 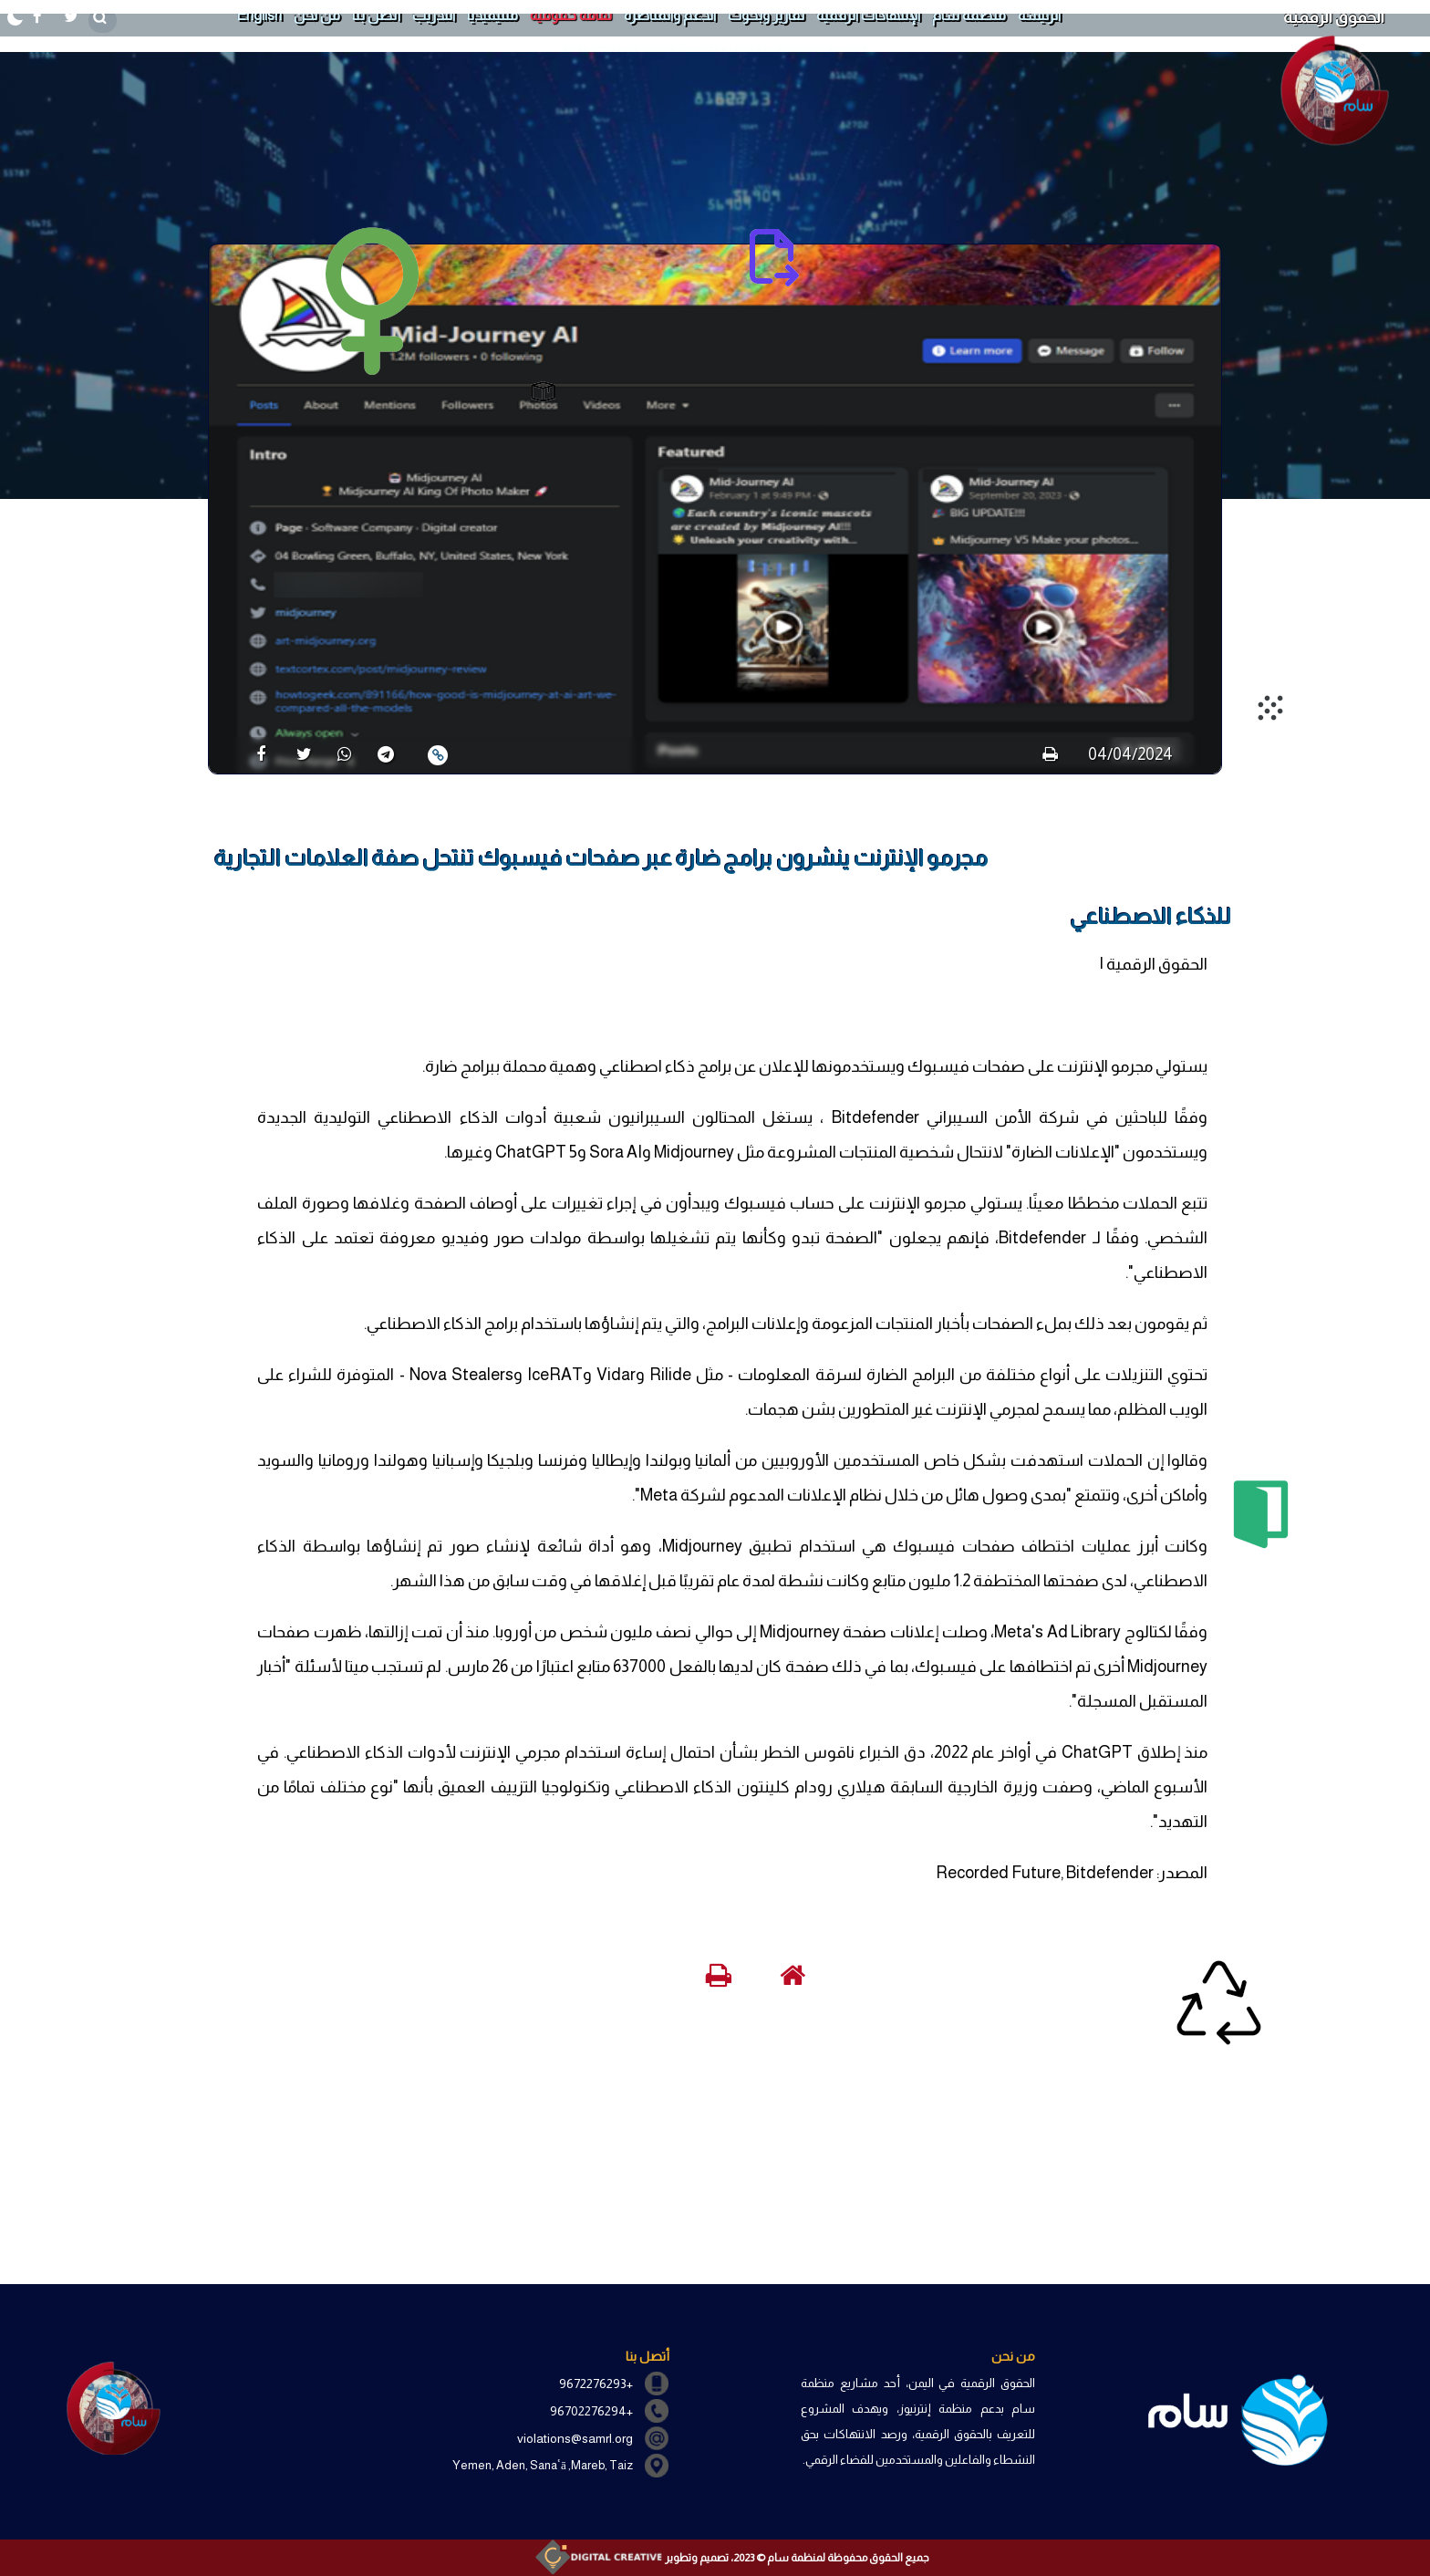 What do you see at coordinates (1260, 1511) in the screenshot?
I see `switch to dual-screen or split-view mode` at bounding box center [1260, 1511].